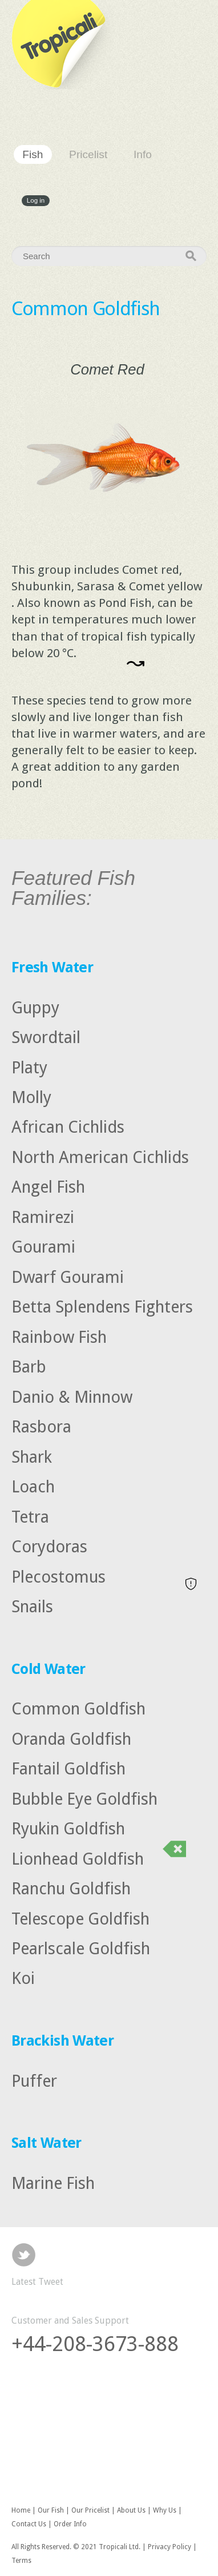 This screenshot has width=218, height=2576. Describe the element at coordinates (174, 1849) in the screenshot. I see `delete the previous character` at that location.